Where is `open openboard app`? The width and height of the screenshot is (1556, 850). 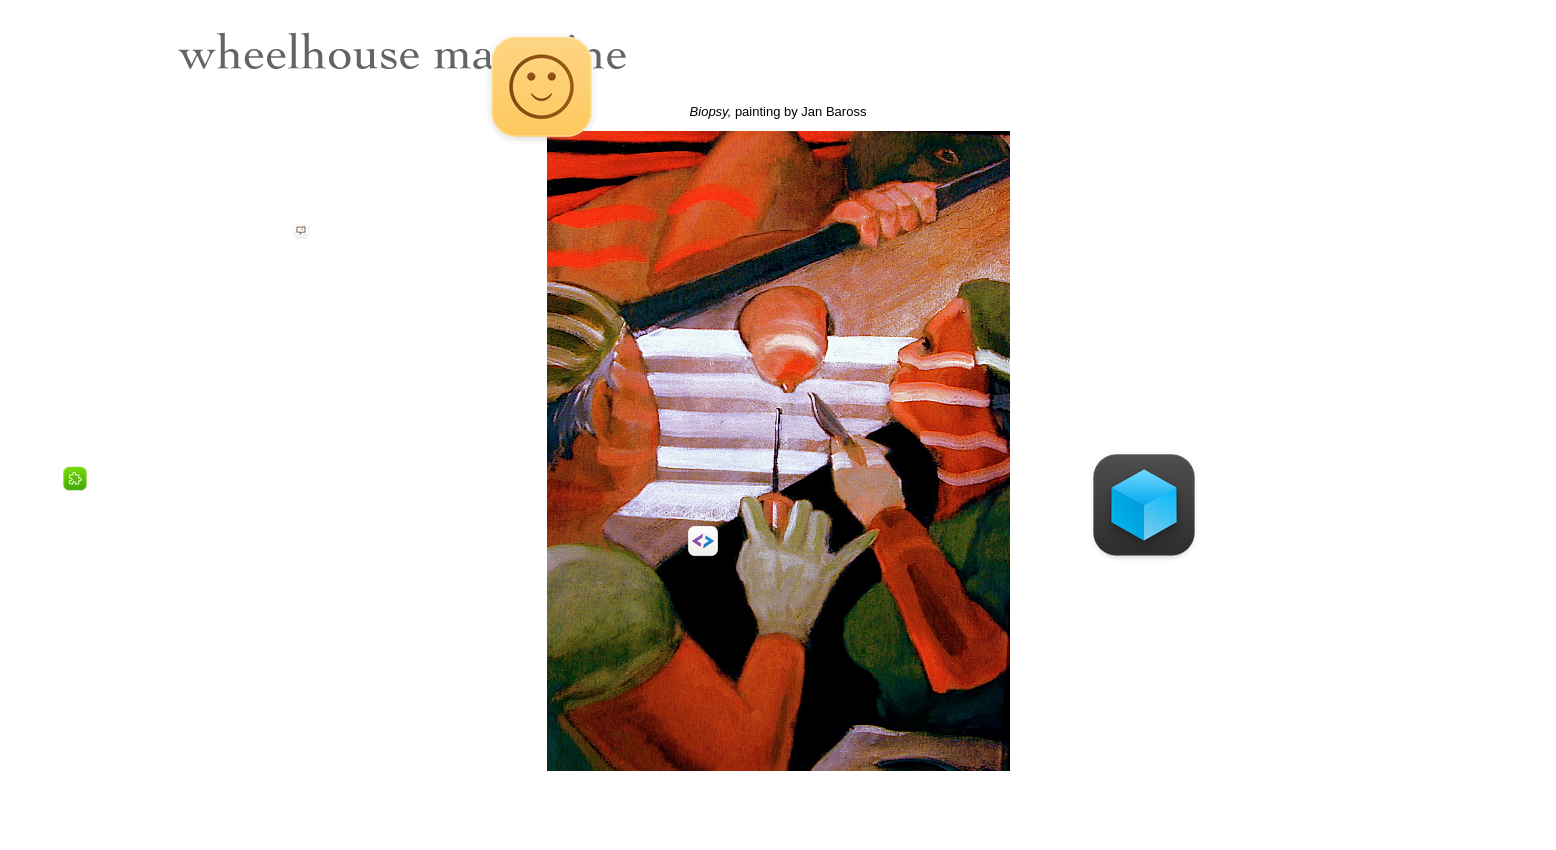 open openboard app is located at coordinates (301, 230).